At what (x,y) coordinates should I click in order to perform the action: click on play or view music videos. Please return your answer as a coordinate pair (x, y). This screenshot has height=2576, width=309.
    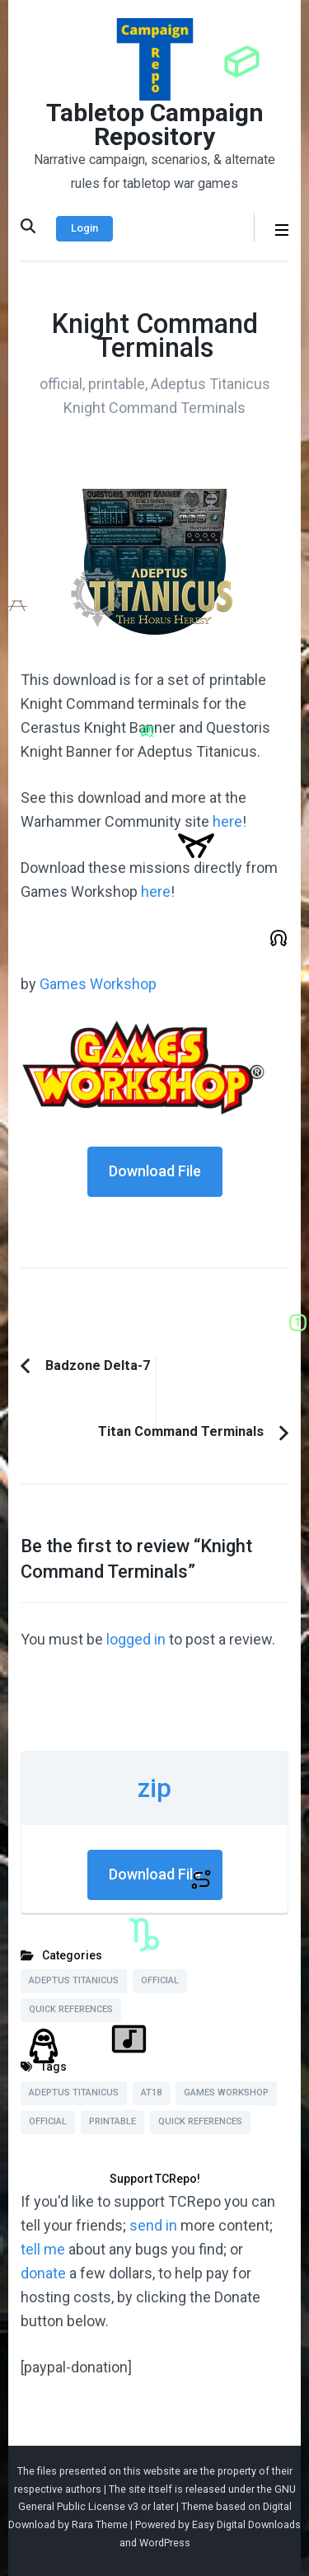
    Looking at the image, I should click on (129, 2039).